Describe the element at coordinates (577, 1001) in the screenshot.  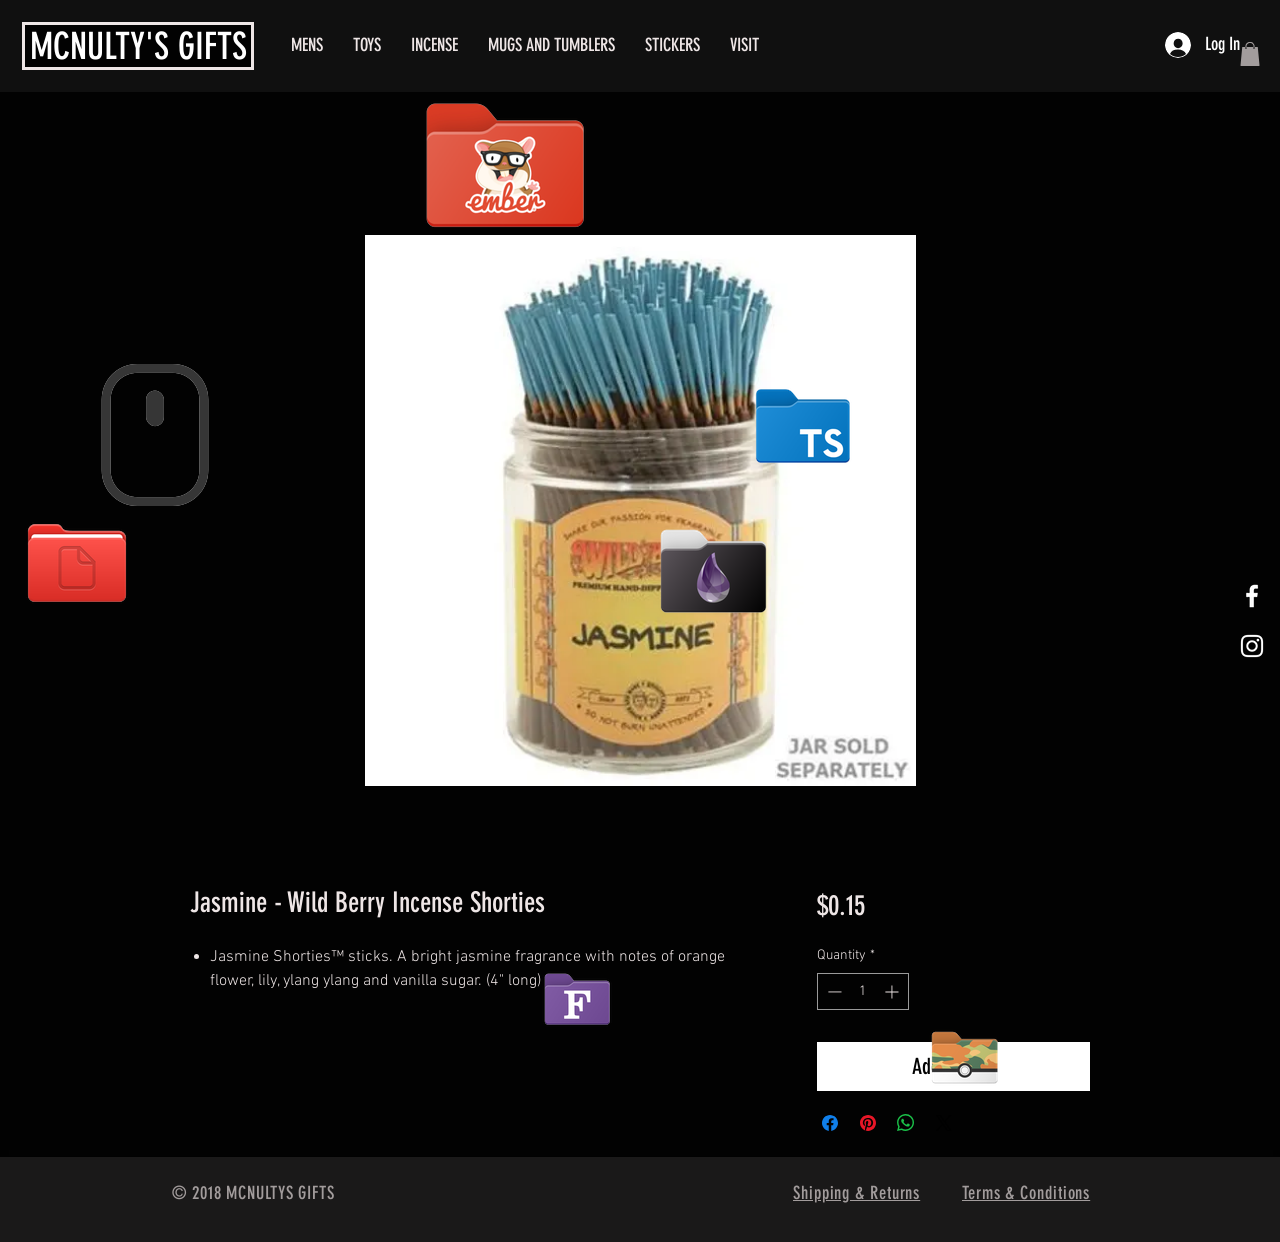
I see `folder containing fortran source code files` at that location.